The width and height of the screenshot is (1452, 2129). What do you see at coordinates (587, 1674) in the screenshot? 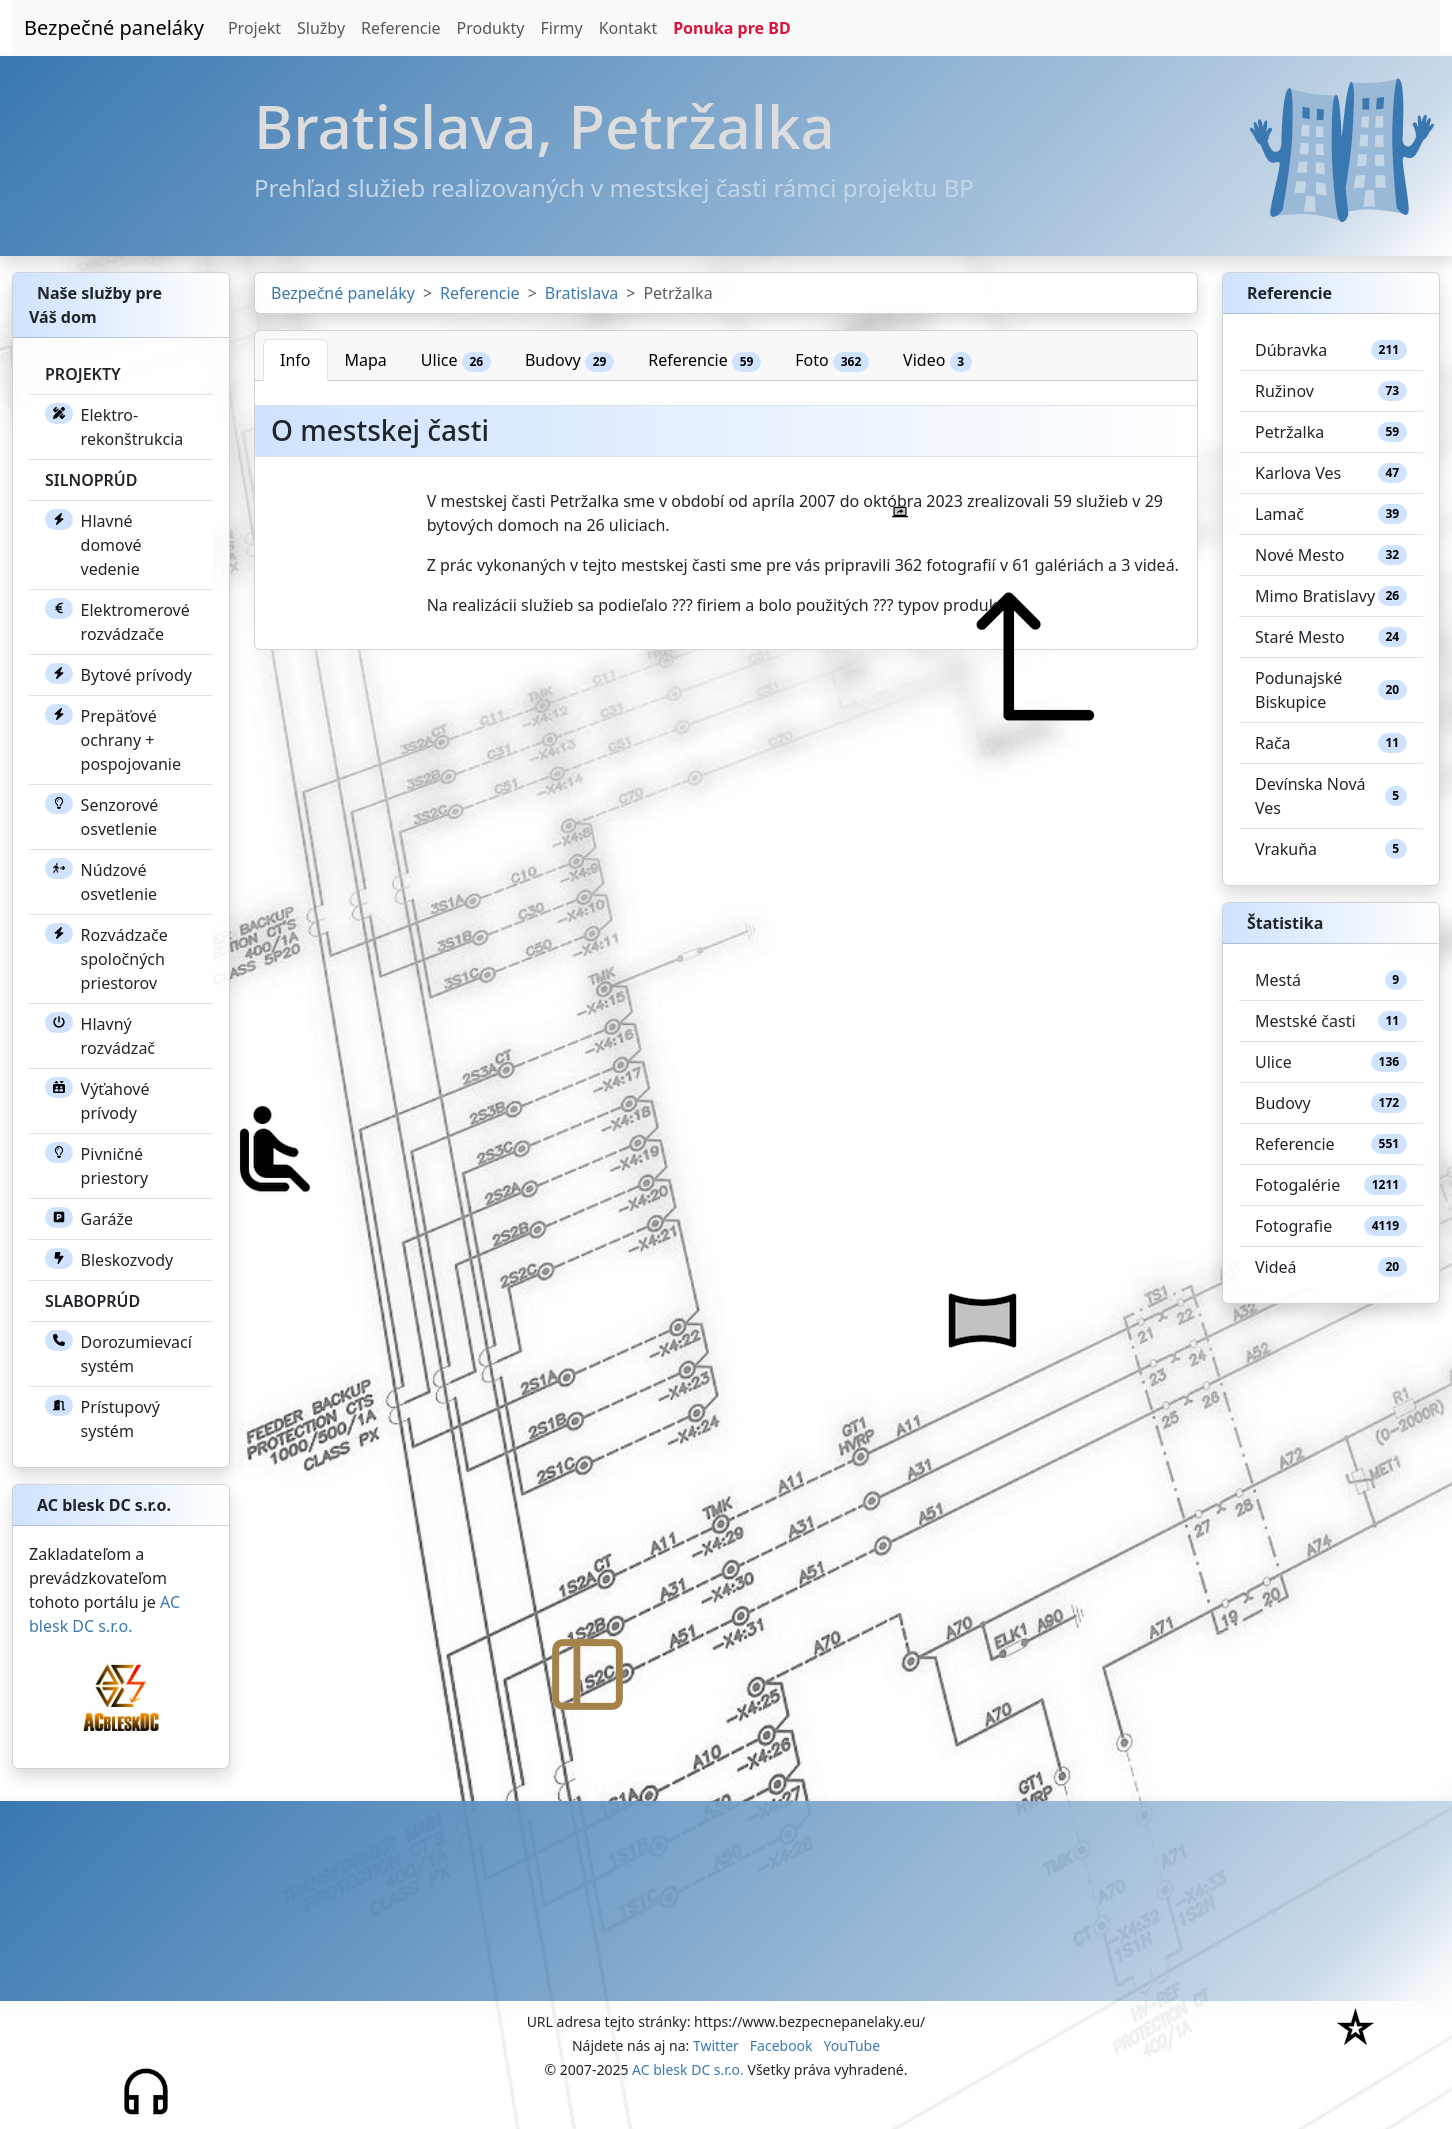
I see `toggle the left sidebar panel` at bounding box center [587, 1674].